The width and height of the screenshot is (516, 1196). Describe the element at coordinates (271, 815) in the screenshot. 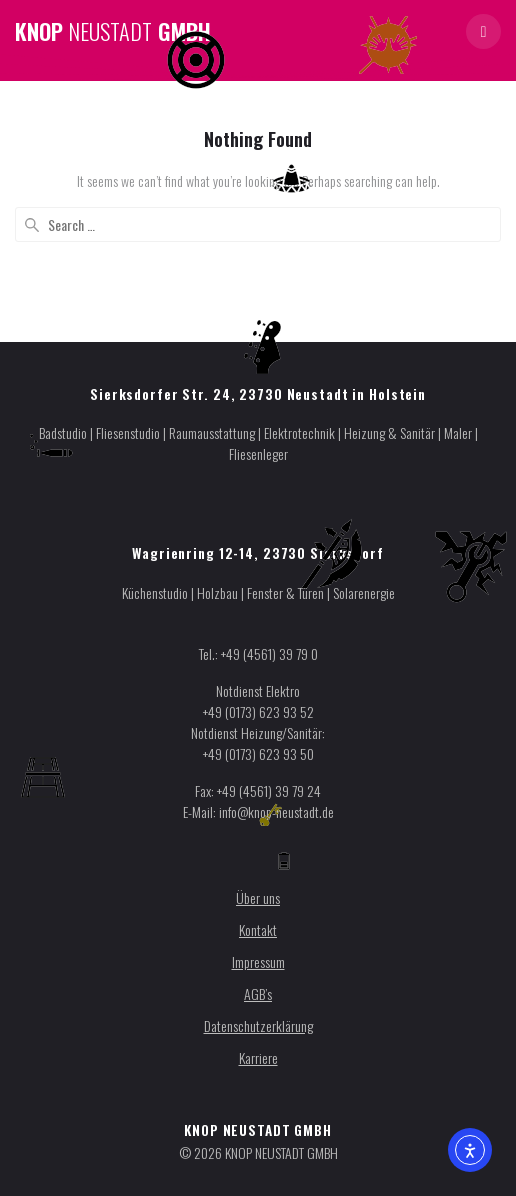

I see `access security or authentication settings` at that location.